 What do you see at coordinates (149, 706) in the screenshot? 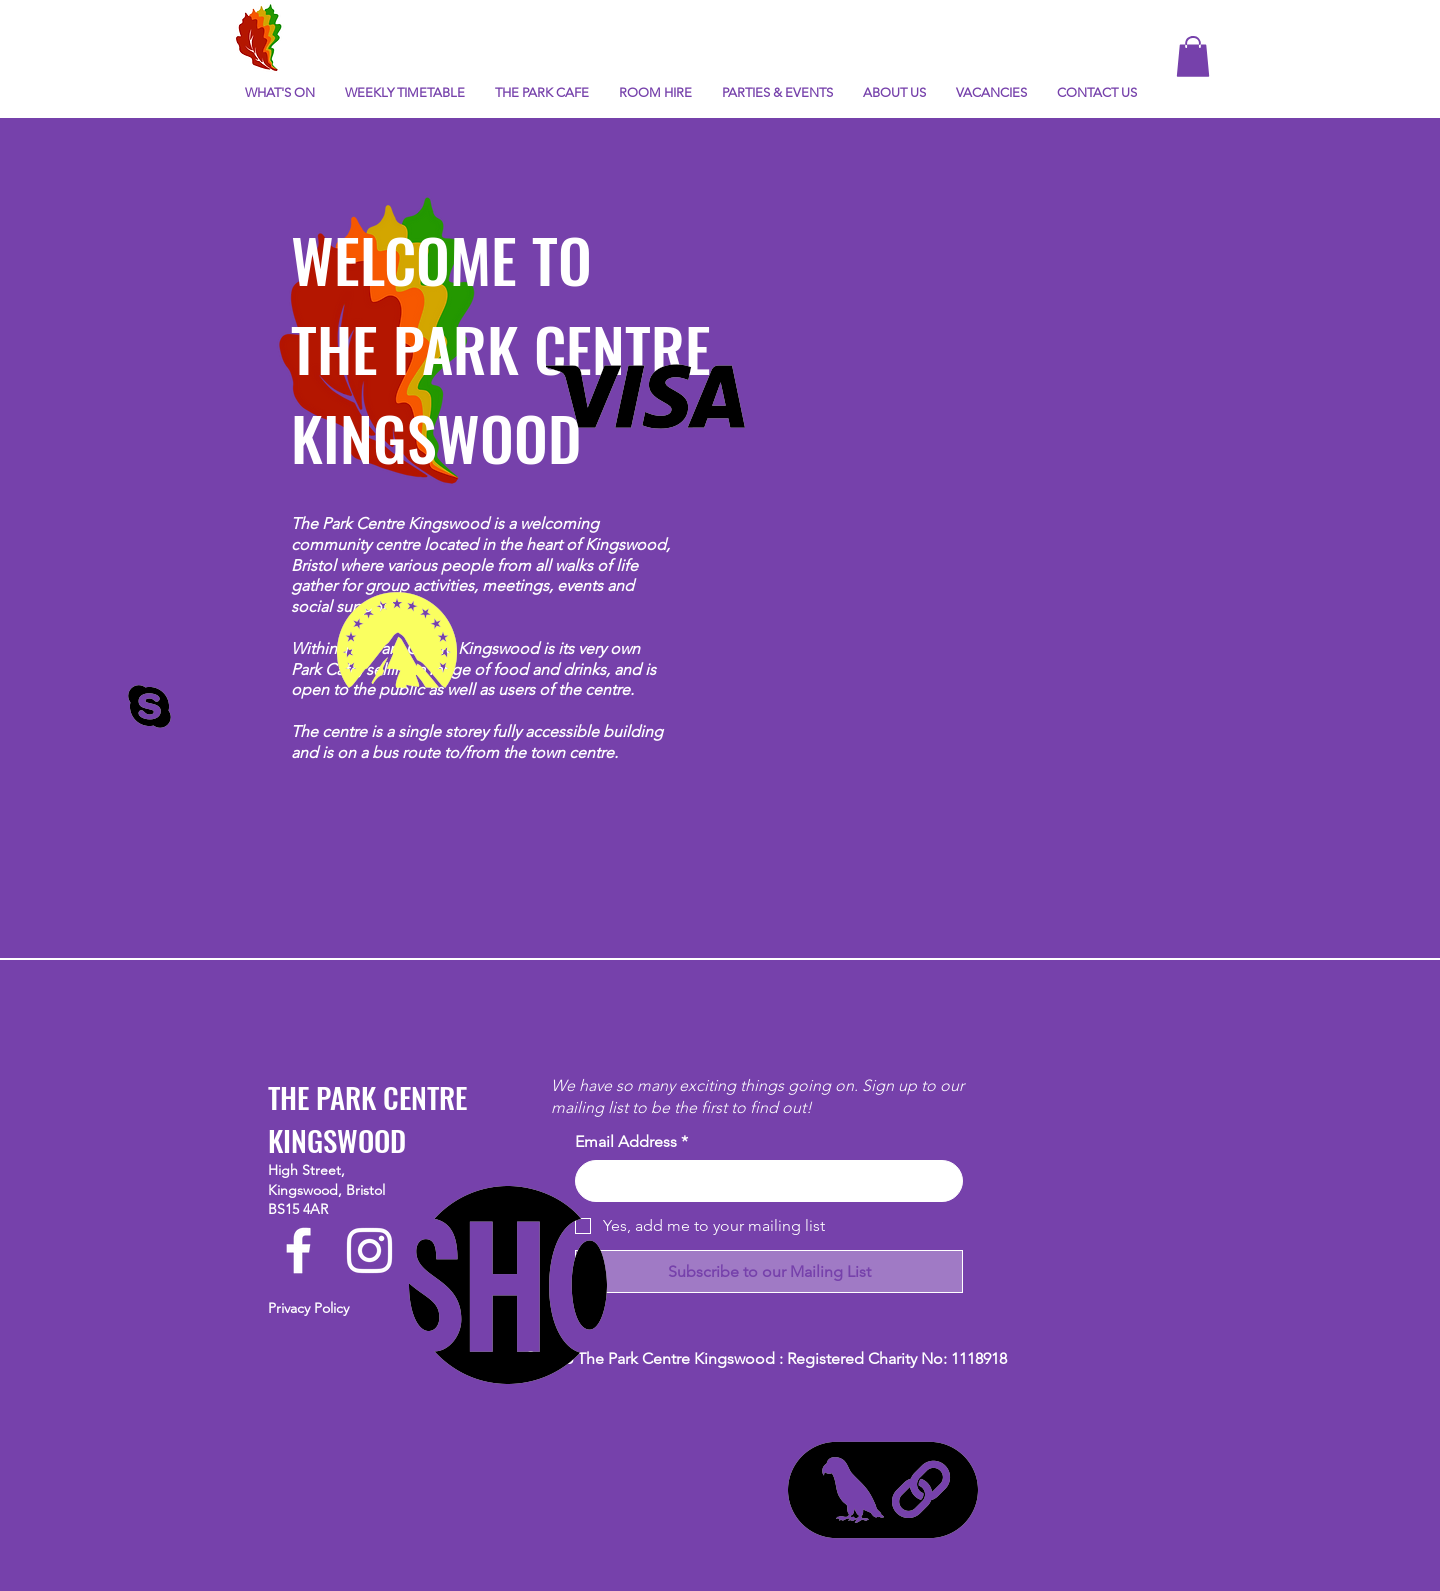
I see `open Skype app` at bounding box center [149, 706].